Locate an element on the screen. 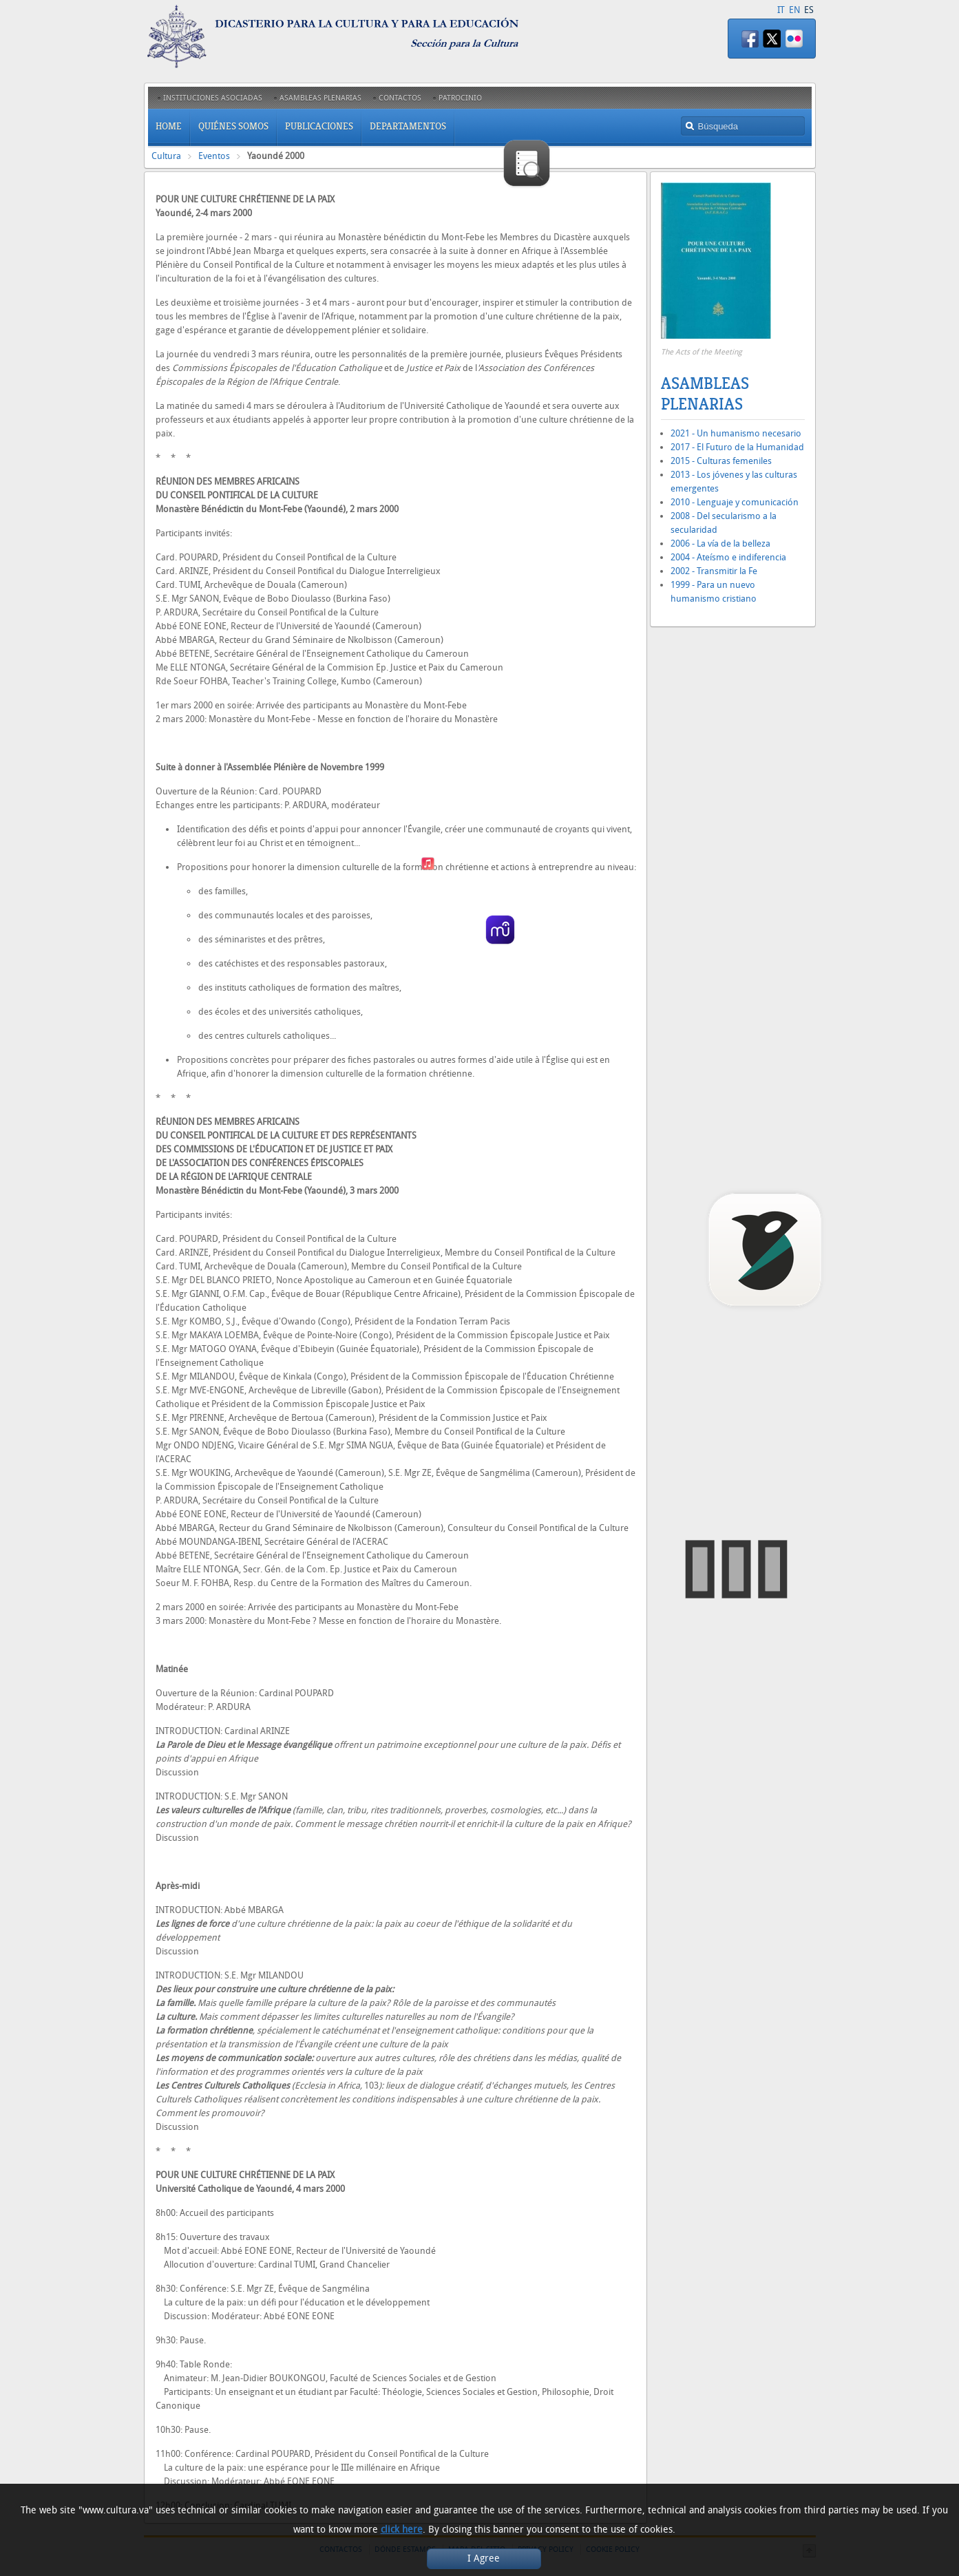  view system logs and activity history is located at coordinates (527, 163).